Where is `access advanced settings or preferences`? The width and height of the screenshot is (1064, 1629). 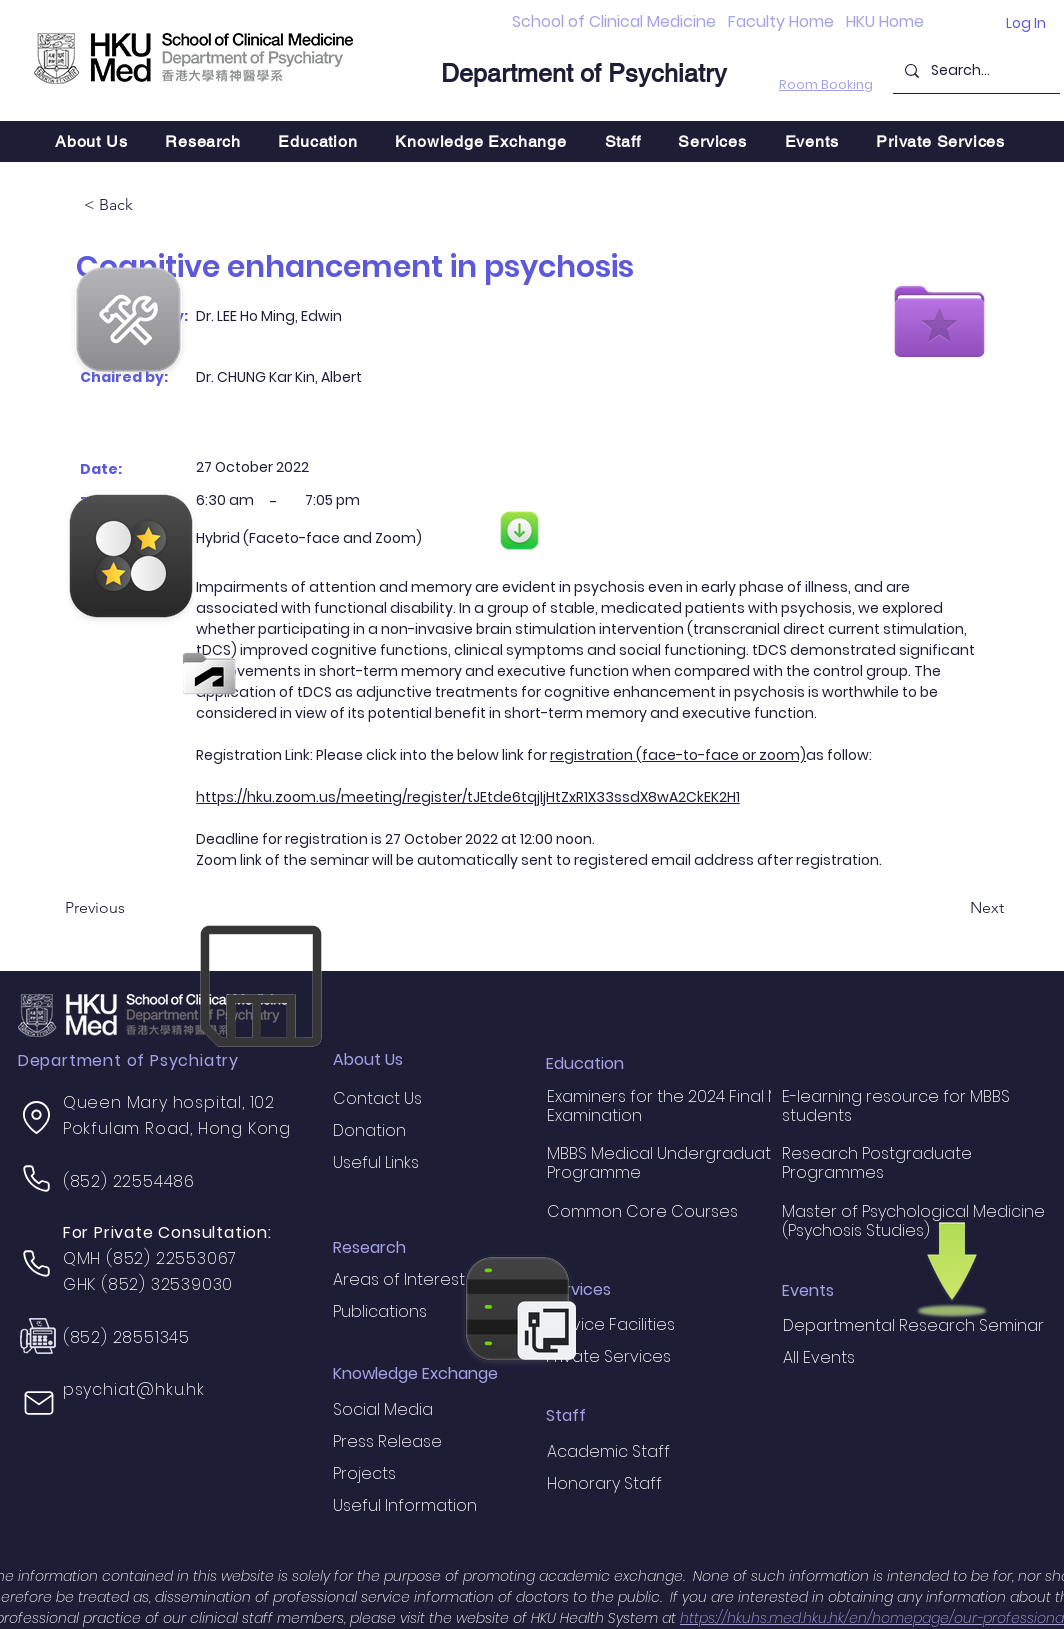 access advanced settings or preferences is located at coordinates (128, 321).